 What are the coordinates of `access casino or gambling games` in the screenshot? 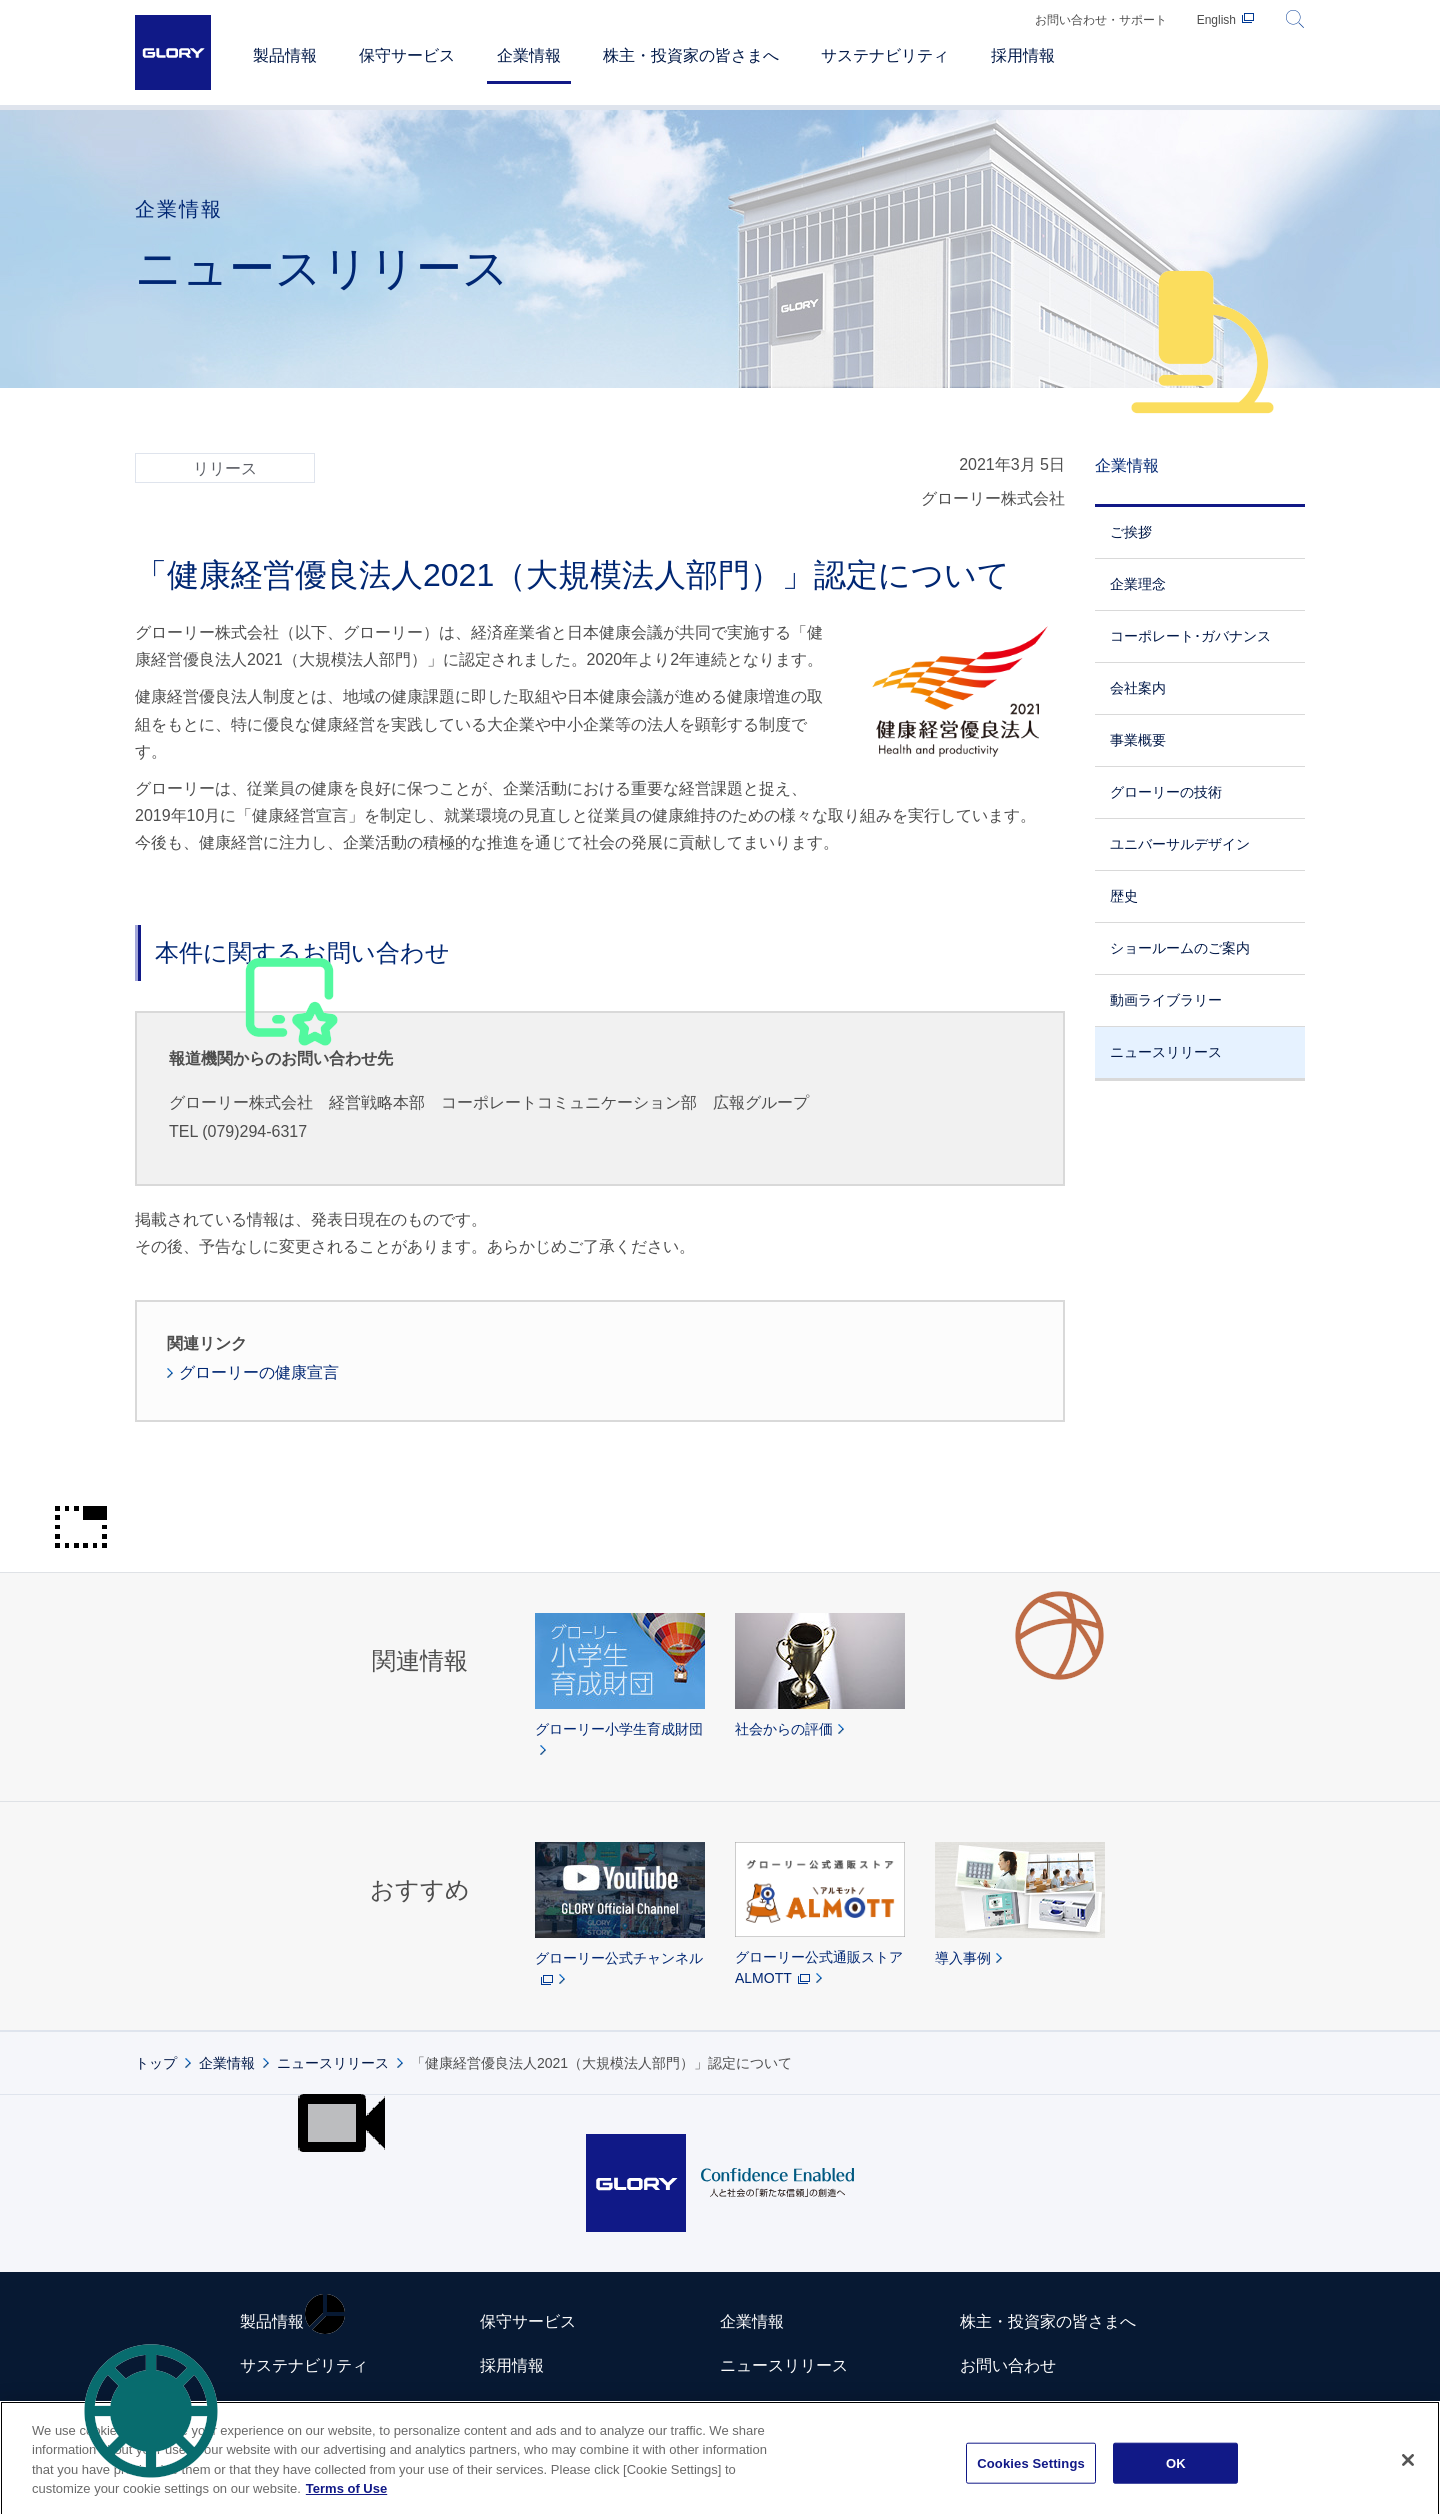 It's located at (151, 2411).